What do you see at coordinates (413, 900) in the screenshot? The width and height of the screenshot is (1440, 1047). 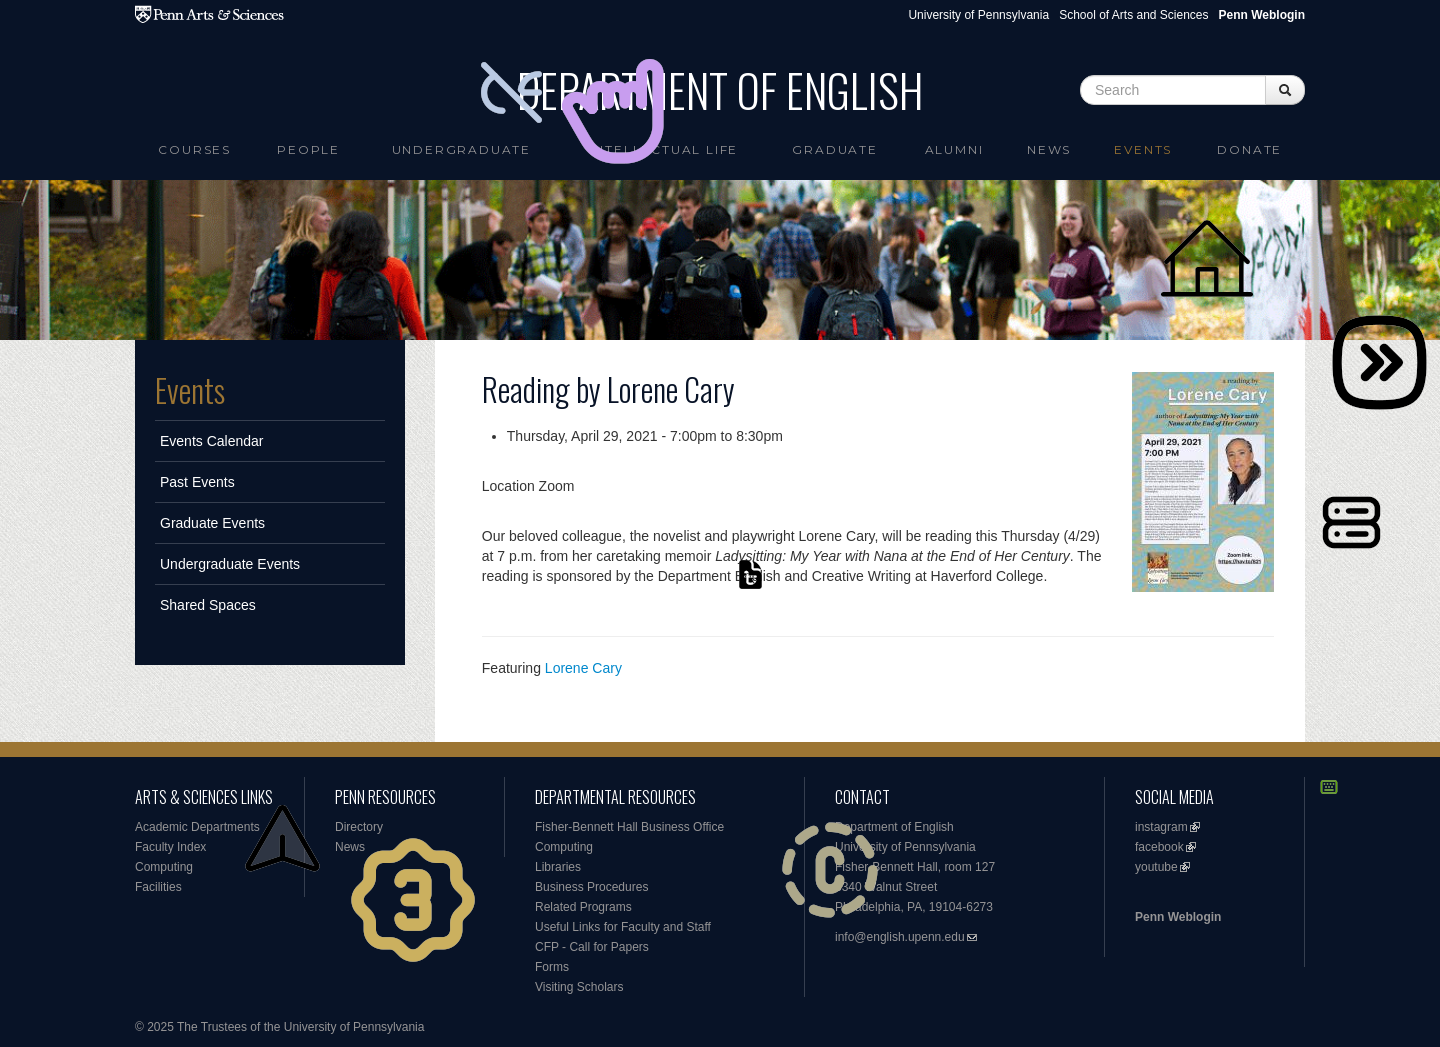 I see `indicates third place or bronze ranking` at bounding box center [413, 900].